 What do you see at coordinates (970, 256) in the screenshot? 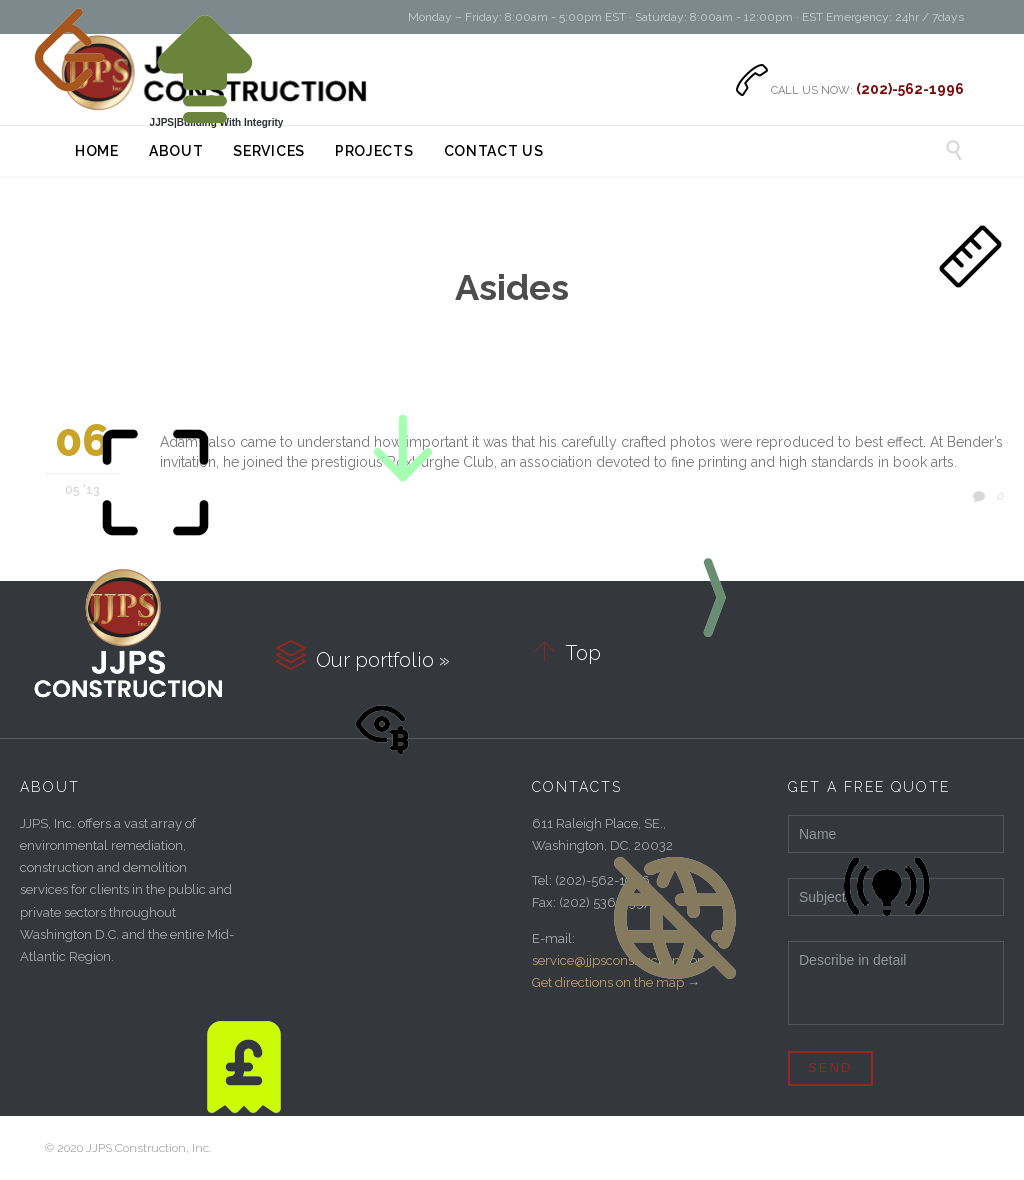
I see `access measurement tools` at bounding box center [970, 256].